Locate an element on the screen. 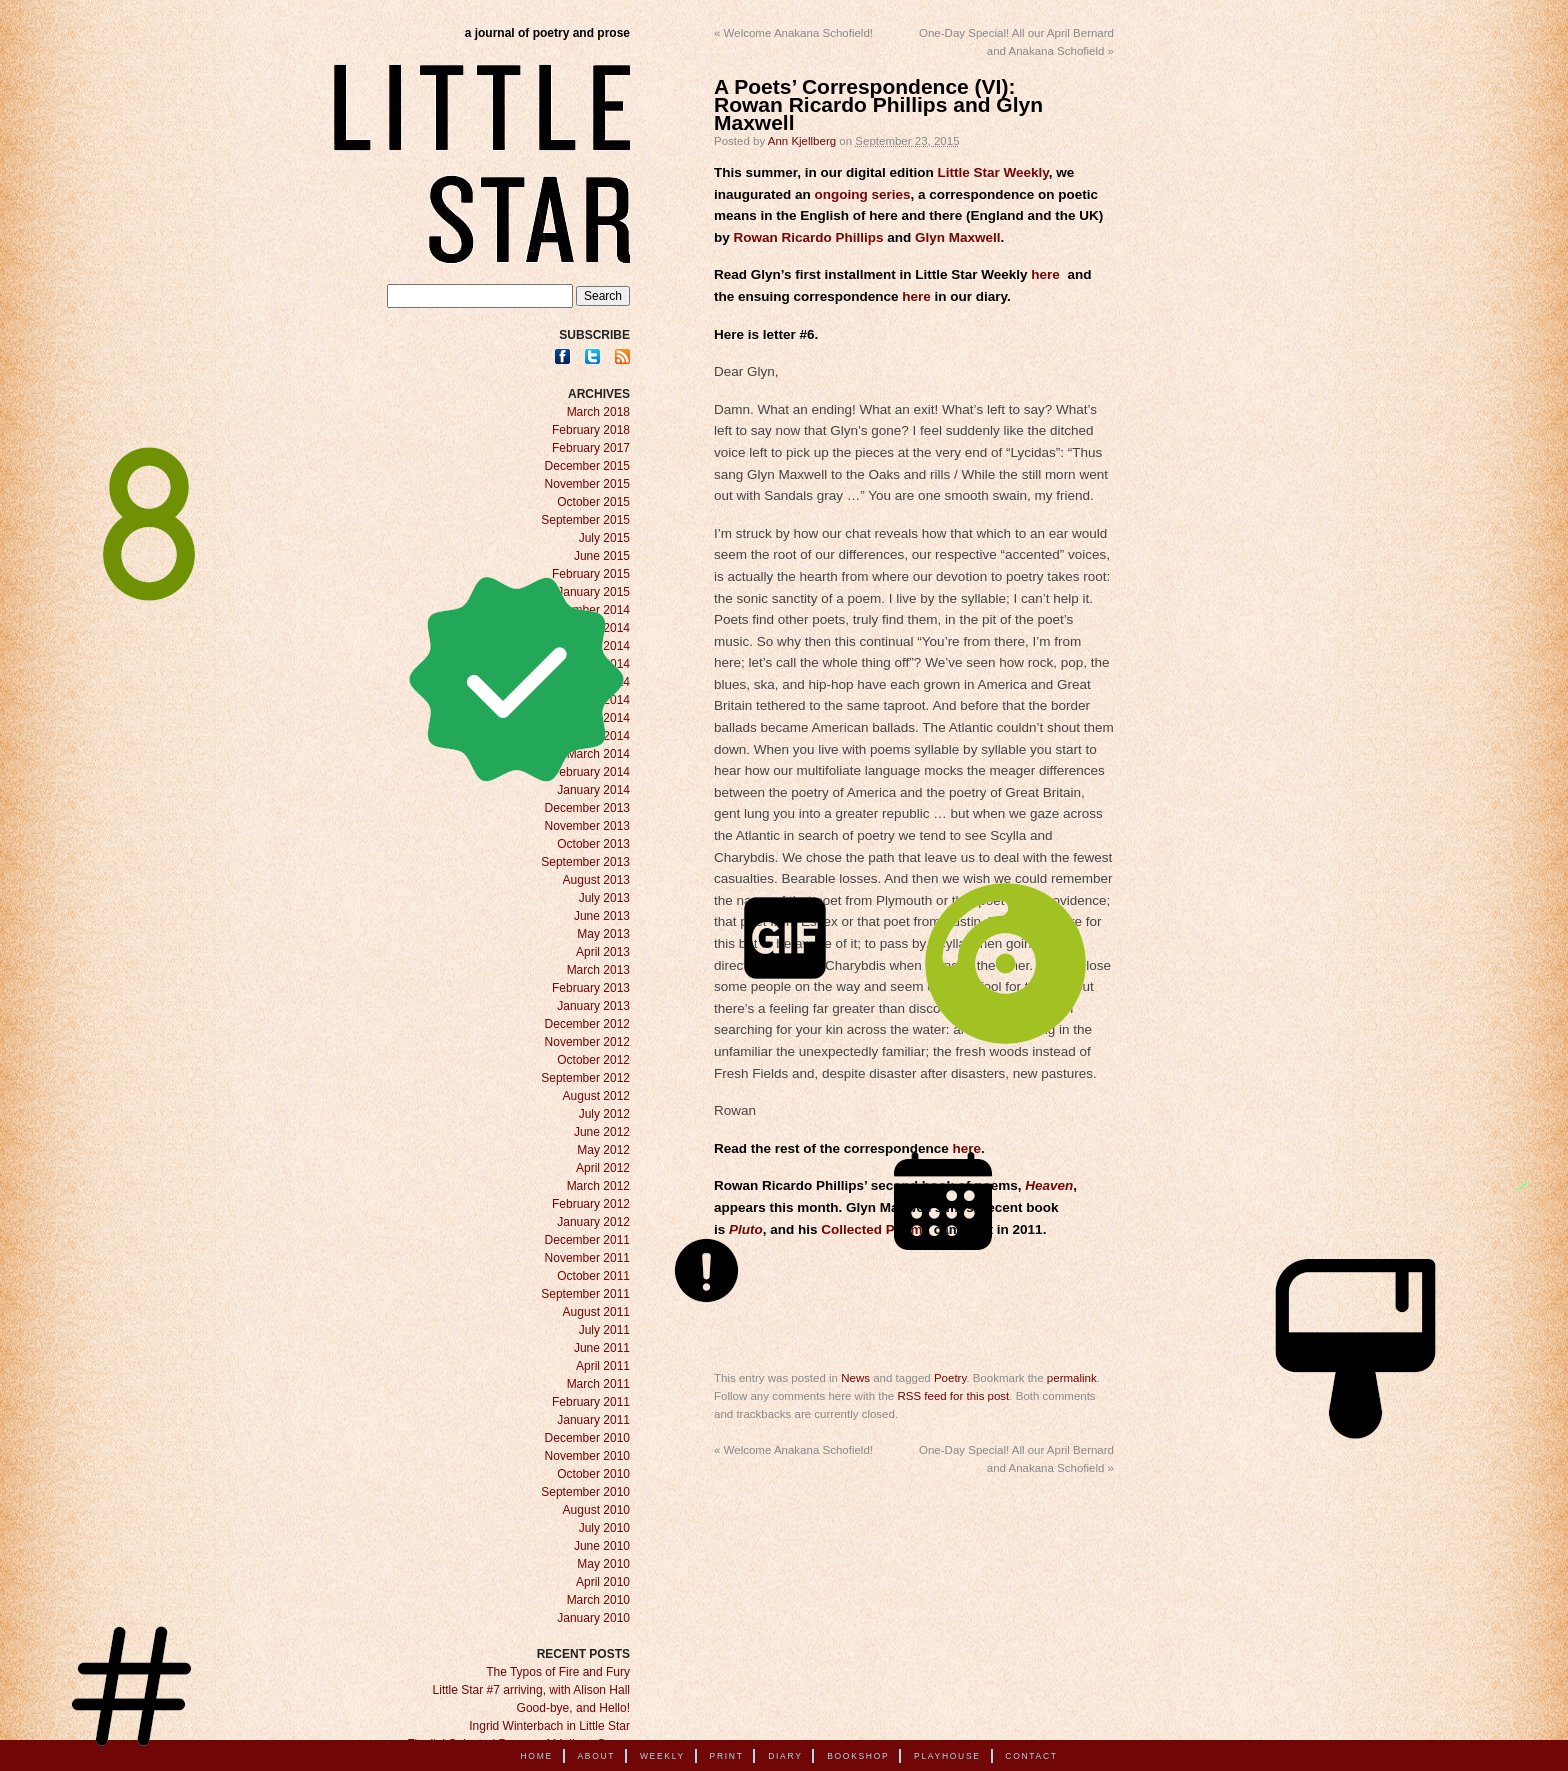  access music or audio library is located at coordinates (1005, 963).